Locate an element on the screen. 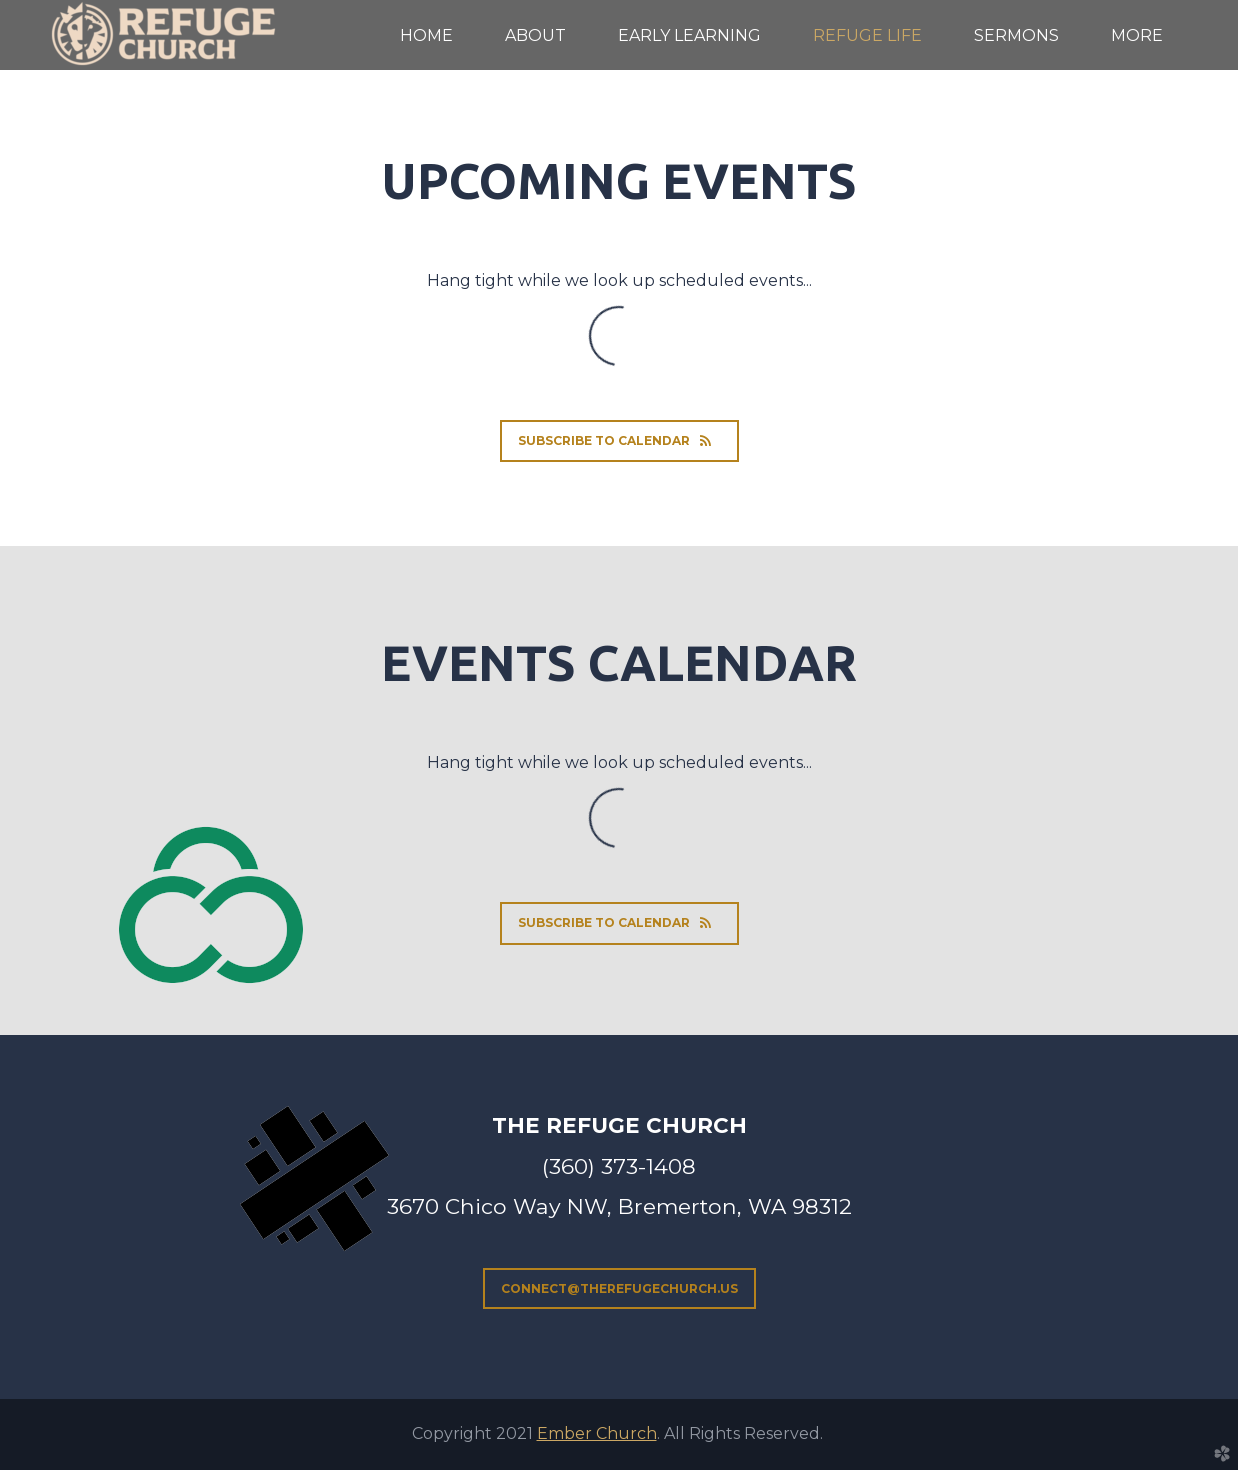  aurelia javascript framework logo is located at coordinates (314, 1178).